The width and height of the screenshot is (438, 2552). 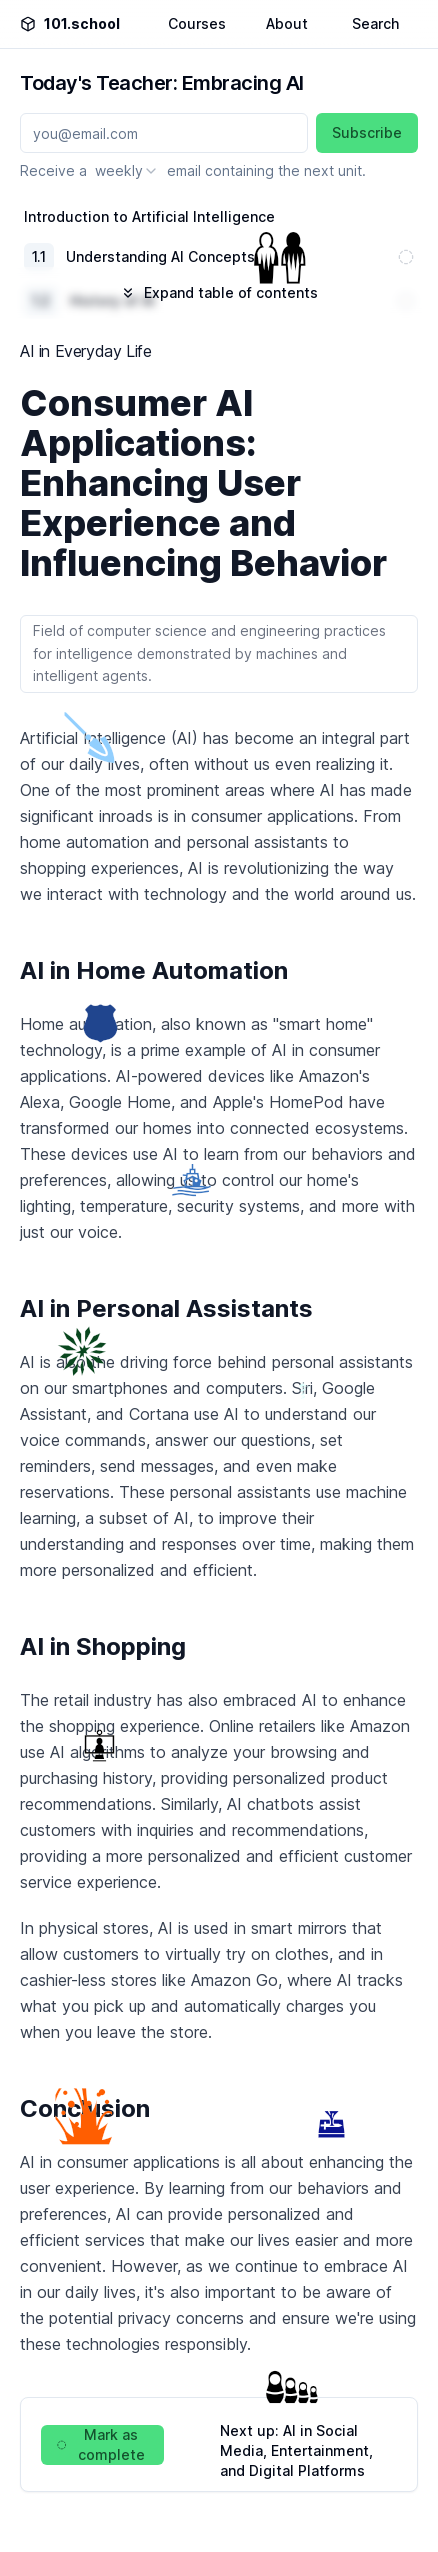 What do you see at coordinates (303, 1391) in the screenshot?
I see `access health or medical features` at bounding box center [303, 1391].